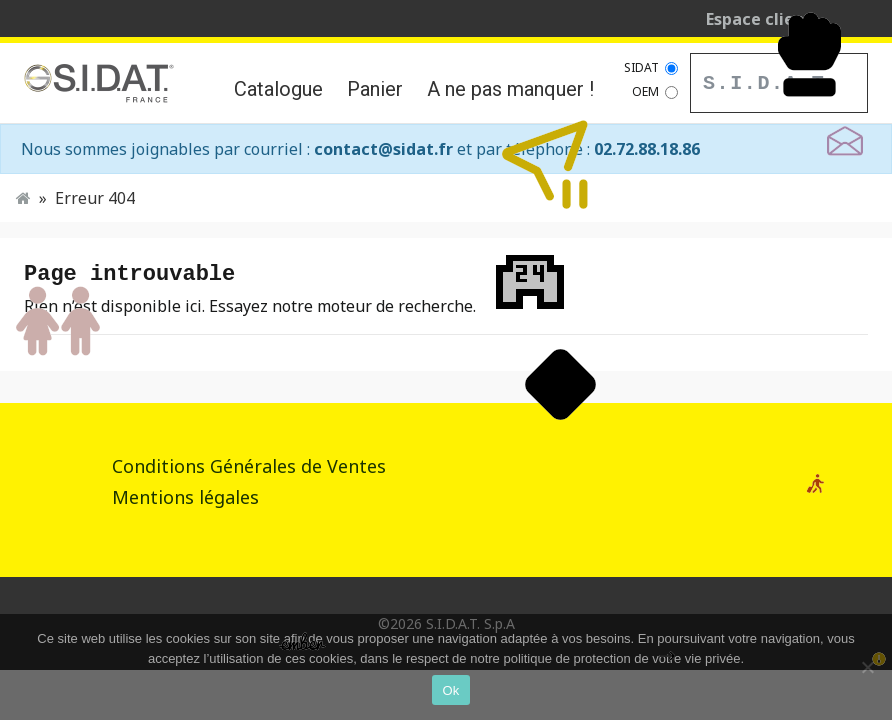  Describe the element at coordinates (667, 656) in the screenshot. I see `continue to the next step` at that location.